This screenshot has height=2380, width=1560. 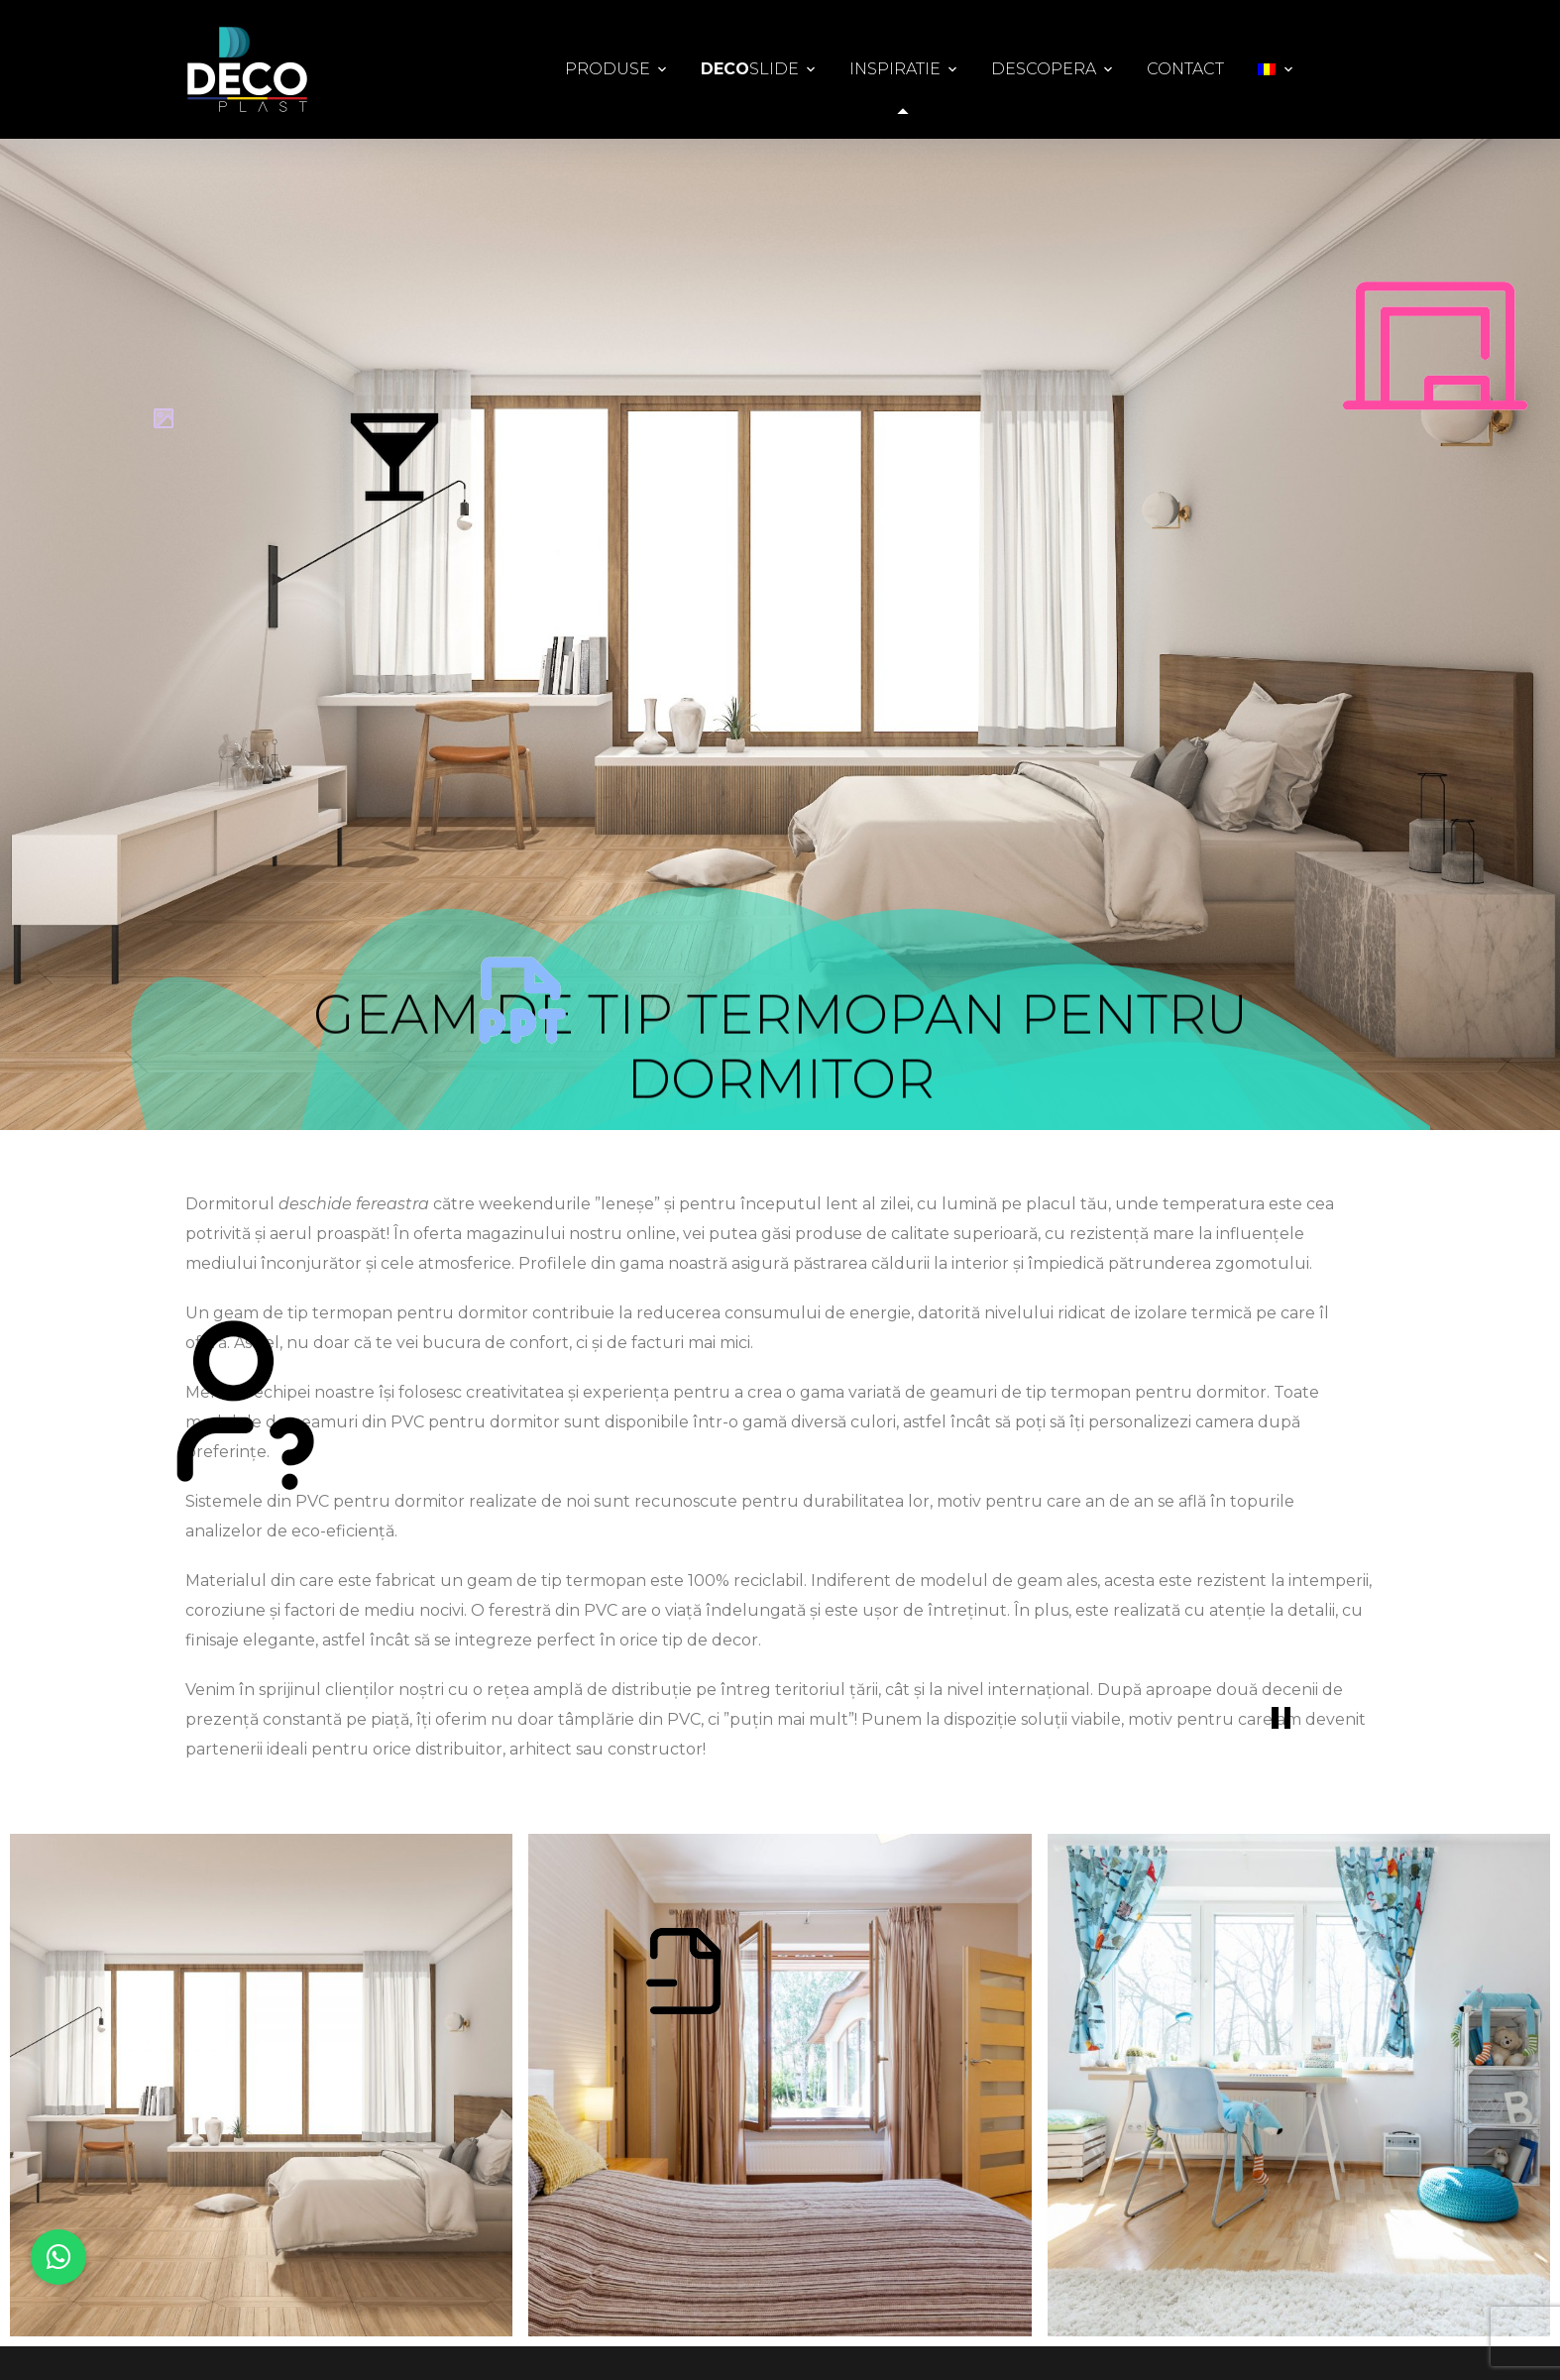 What do you see at coordinates (1281, 1718) in the screenshot?
I see `pause media playback` at bounding box center [1281, 1718].